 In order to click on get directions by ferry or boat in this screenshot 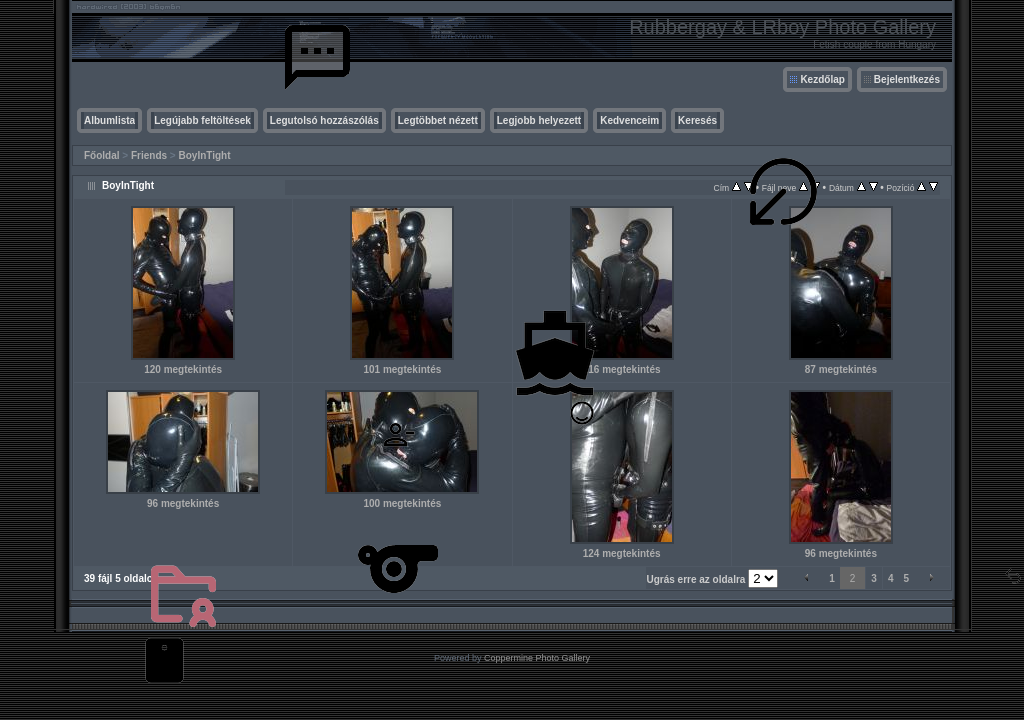, I will do `click(555, 353)`.